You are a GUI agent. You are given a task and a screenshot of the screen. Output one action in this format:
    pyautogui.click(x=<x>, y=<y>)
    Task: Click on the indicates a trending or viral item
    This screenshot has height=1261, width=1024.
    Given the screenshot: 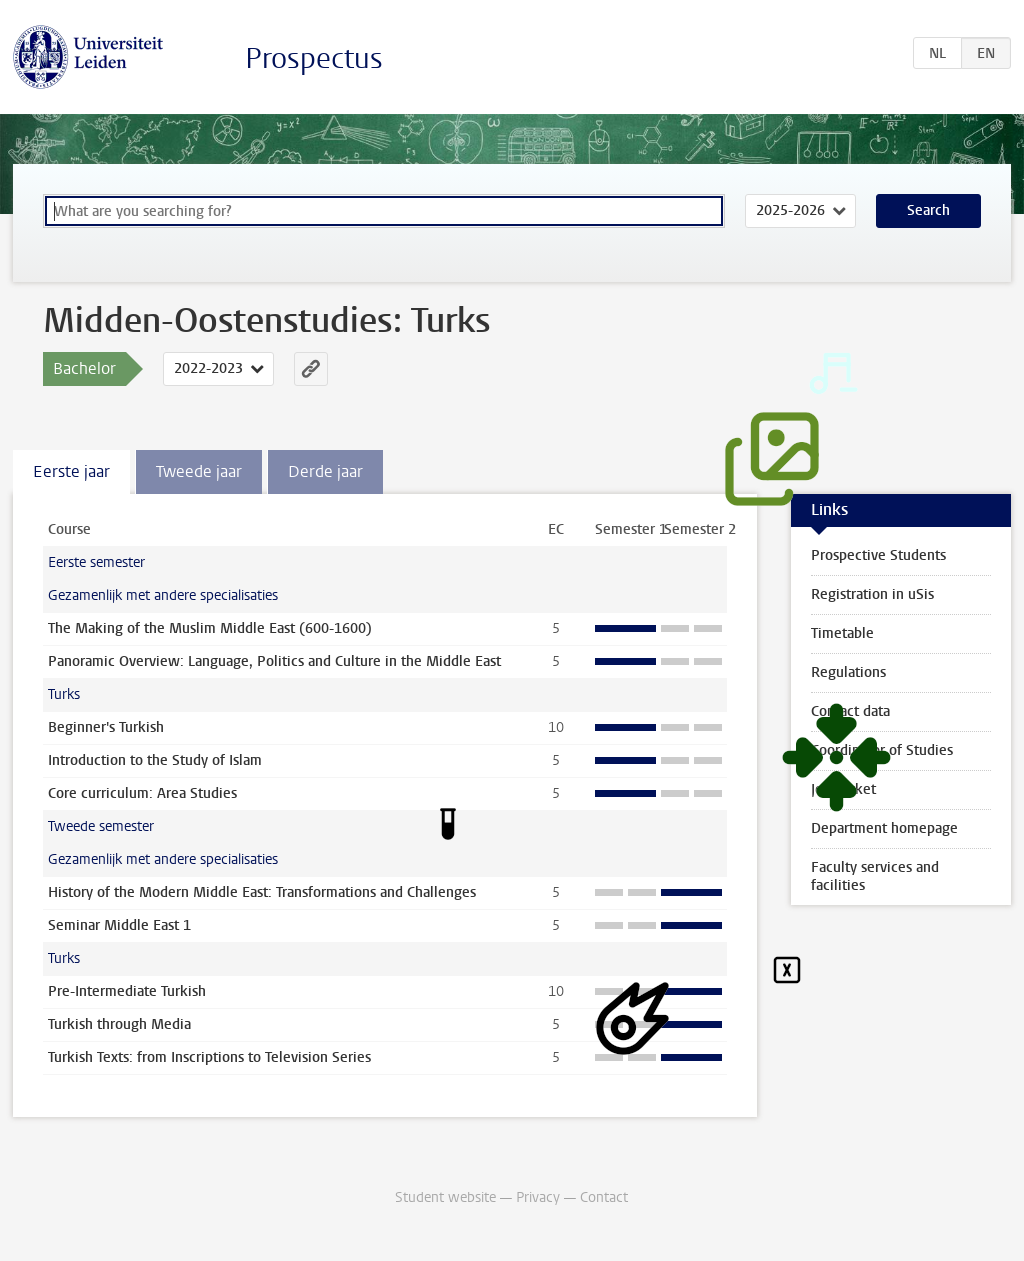 What is the action you would take?
    pyautogui.click(x=632, y=1018)
    